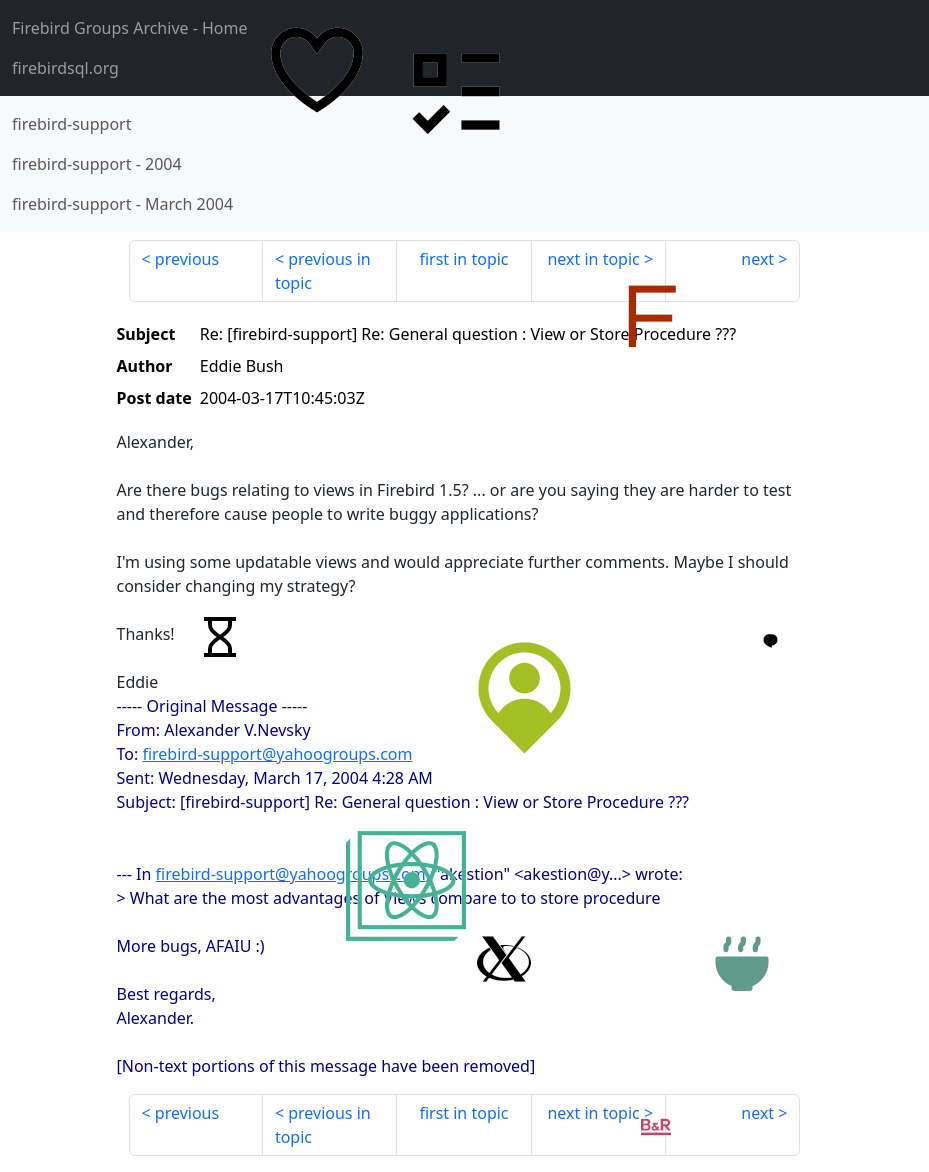 Image resolution: width=929 pixels, height=1172 pixels. I want to click on view food or dining options, so click(742, 967).